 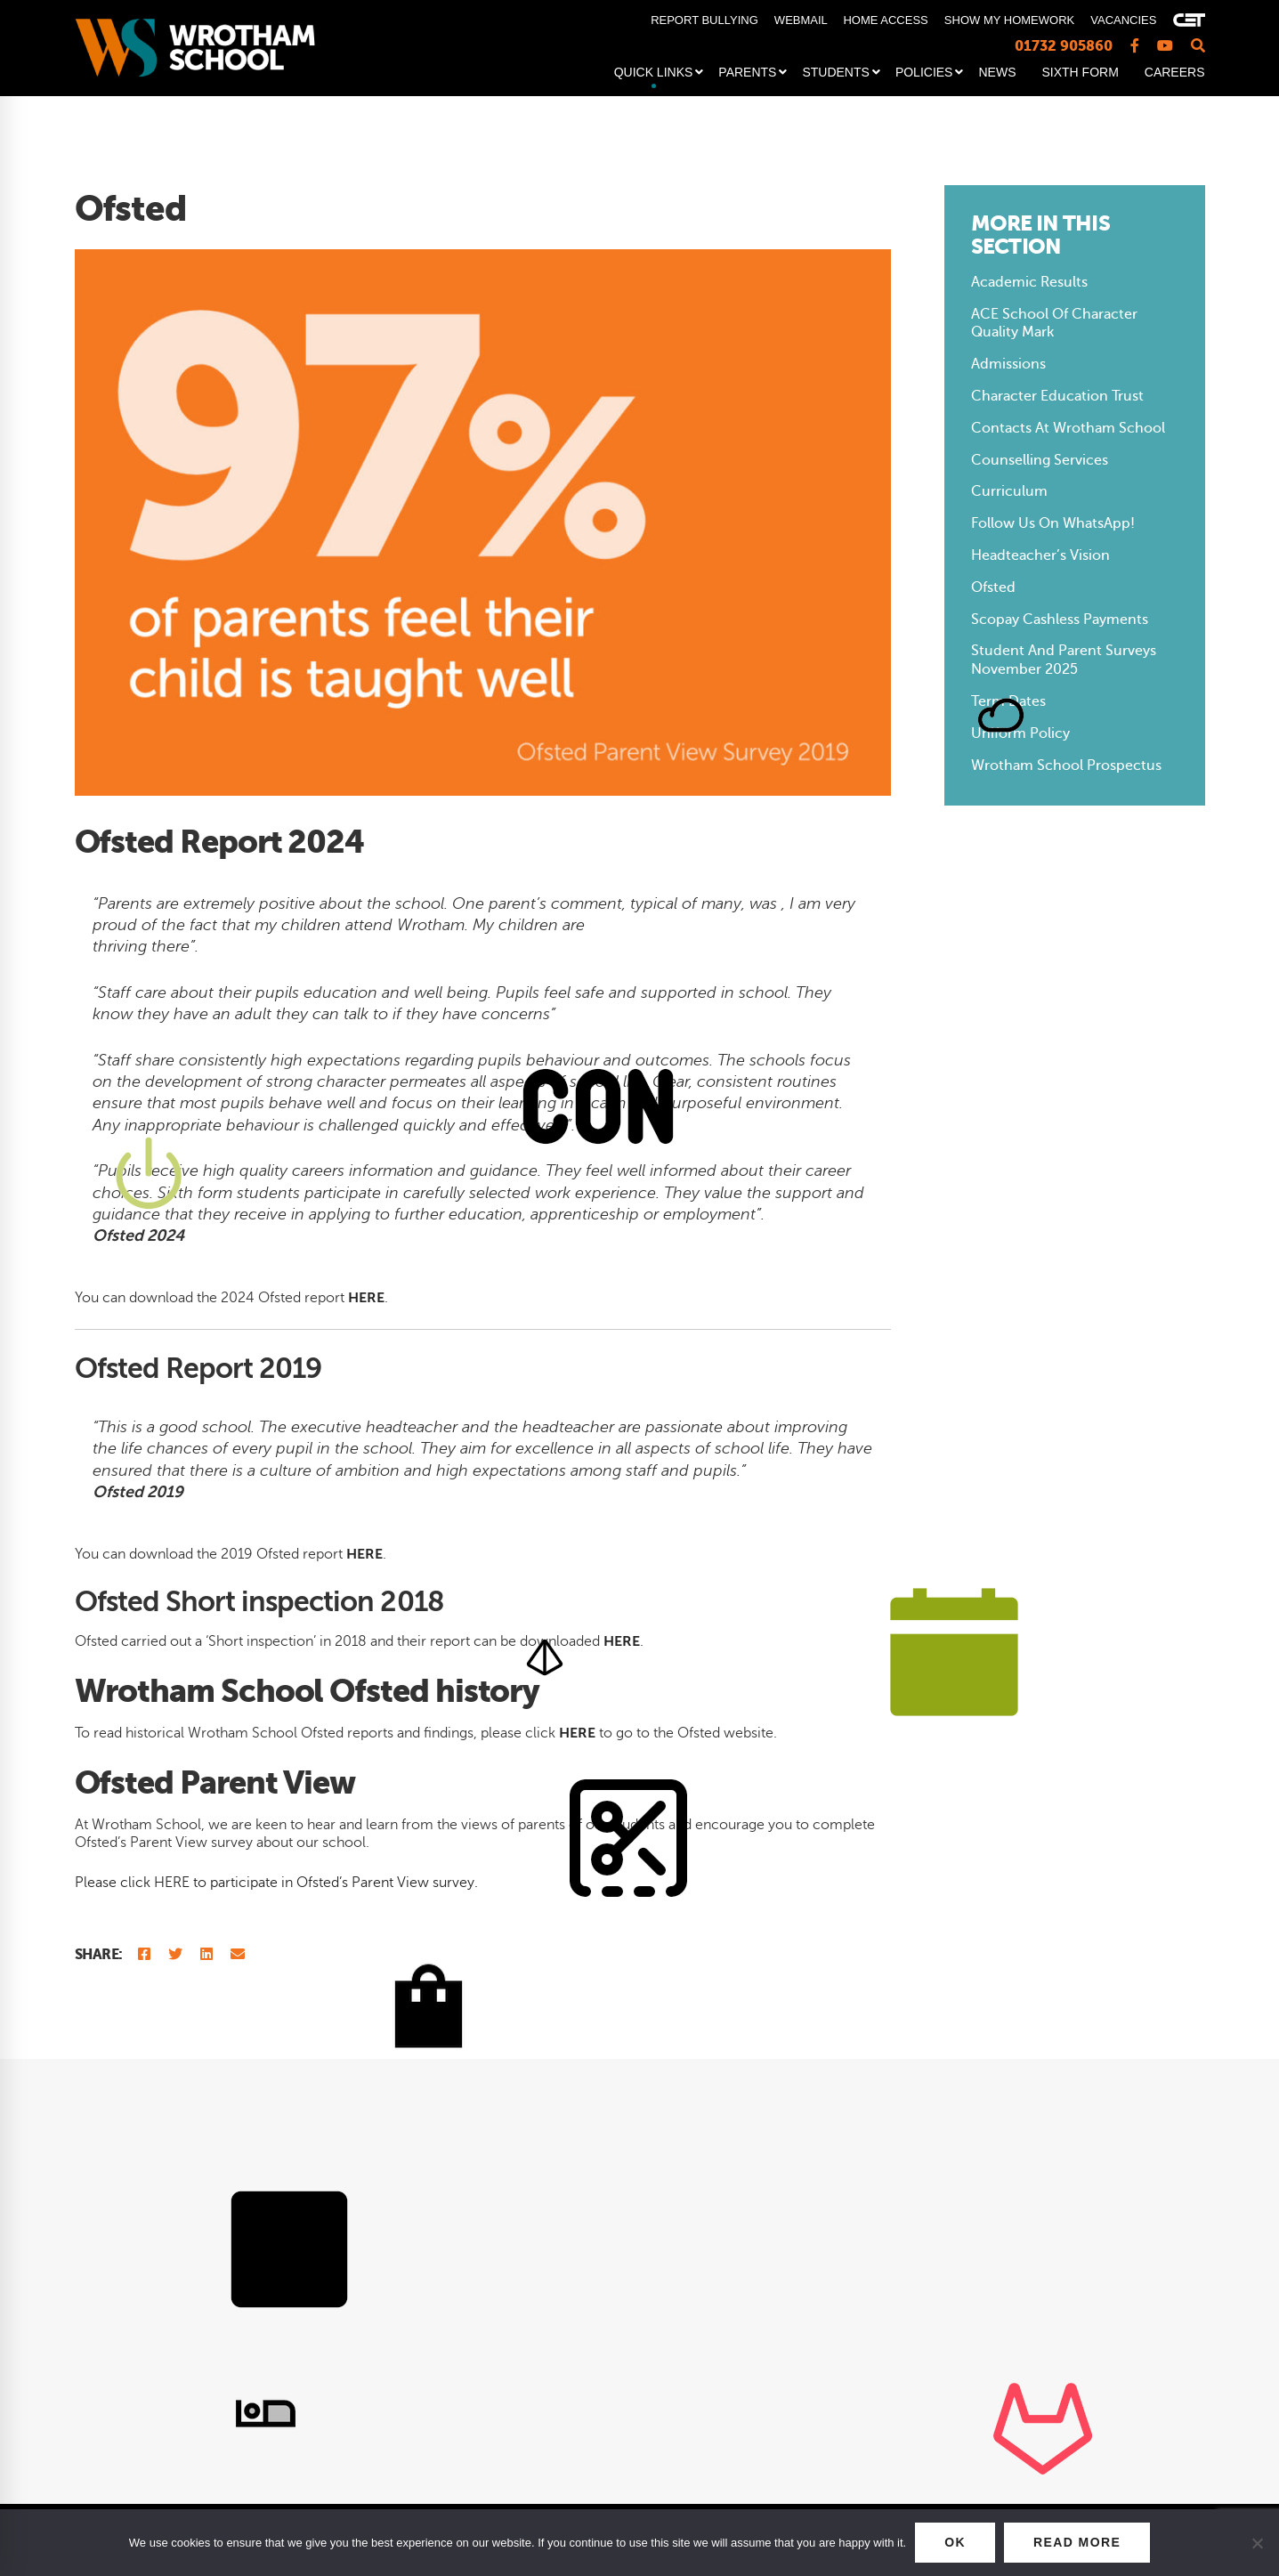 I want to click on cut or crop selection area, so click(x=628, y=1838).